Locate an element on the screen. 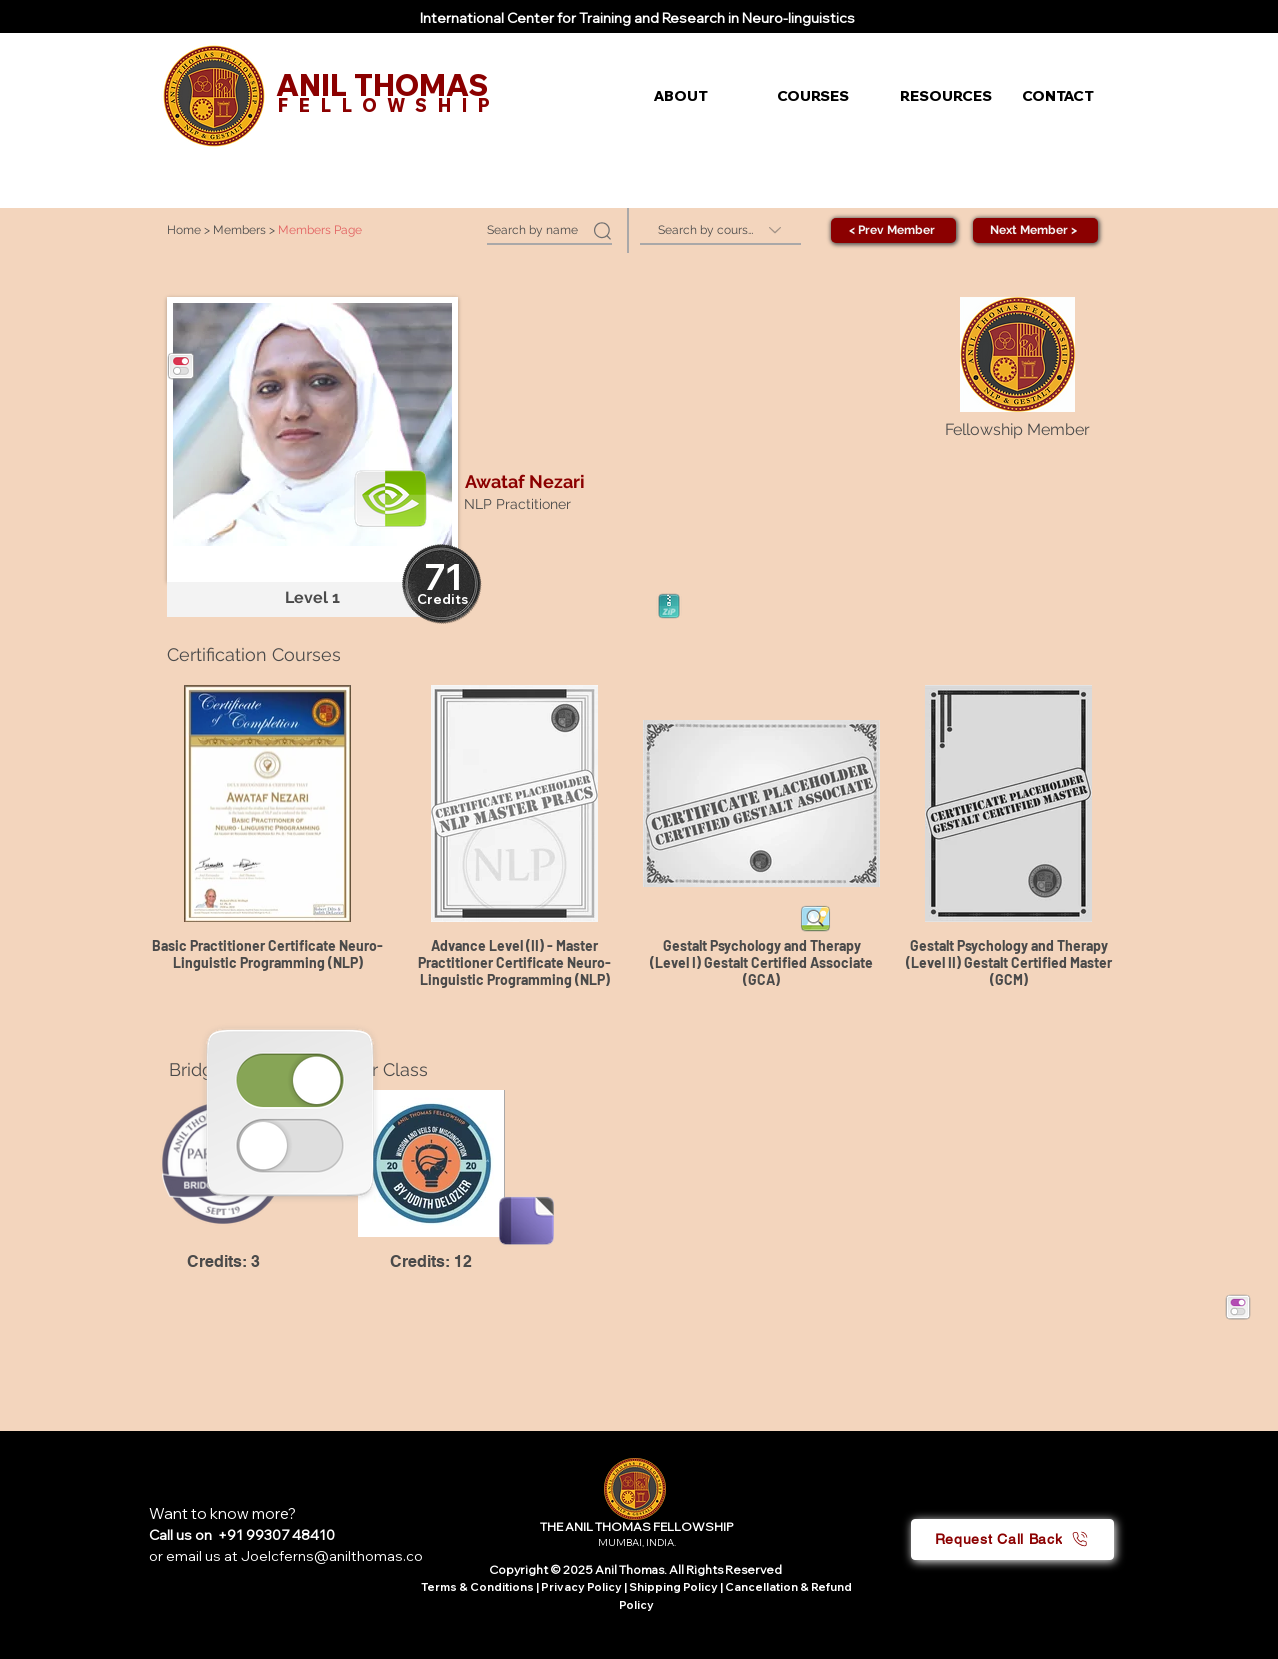  compressed zip archive file is located at coordinates (669, 606).